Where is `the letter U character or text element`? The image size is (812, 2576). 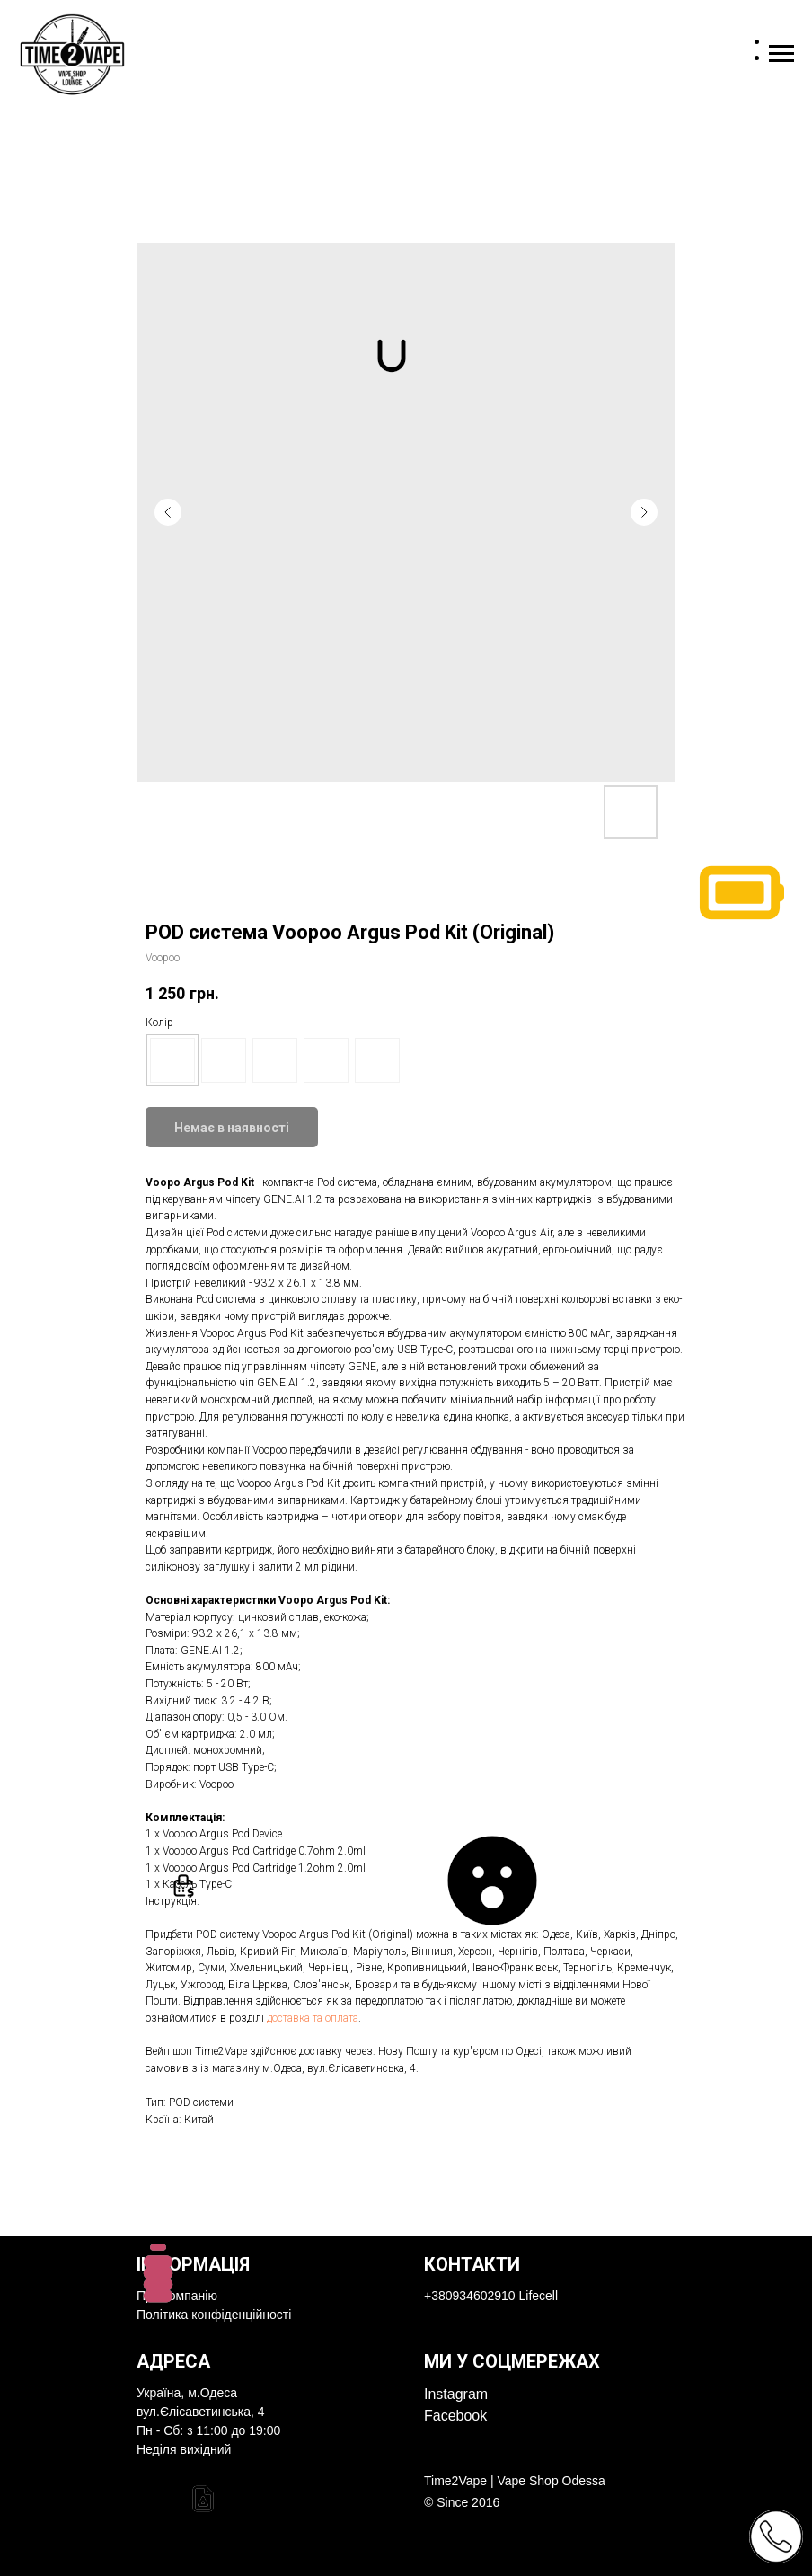
the letter U character or text element is located at coordinates (392, 356).